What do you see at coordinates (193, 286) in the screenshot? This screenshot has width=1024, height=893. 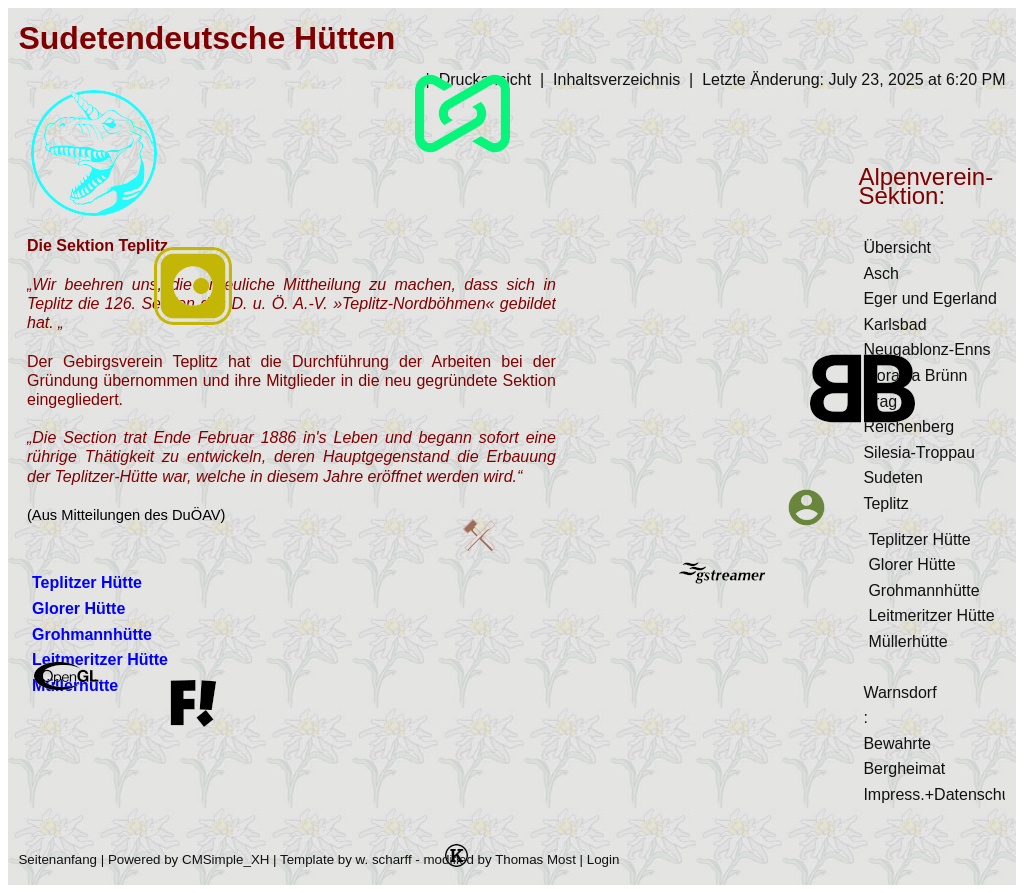 I see `ariakit brand logo` at bounding box center [193, 286].